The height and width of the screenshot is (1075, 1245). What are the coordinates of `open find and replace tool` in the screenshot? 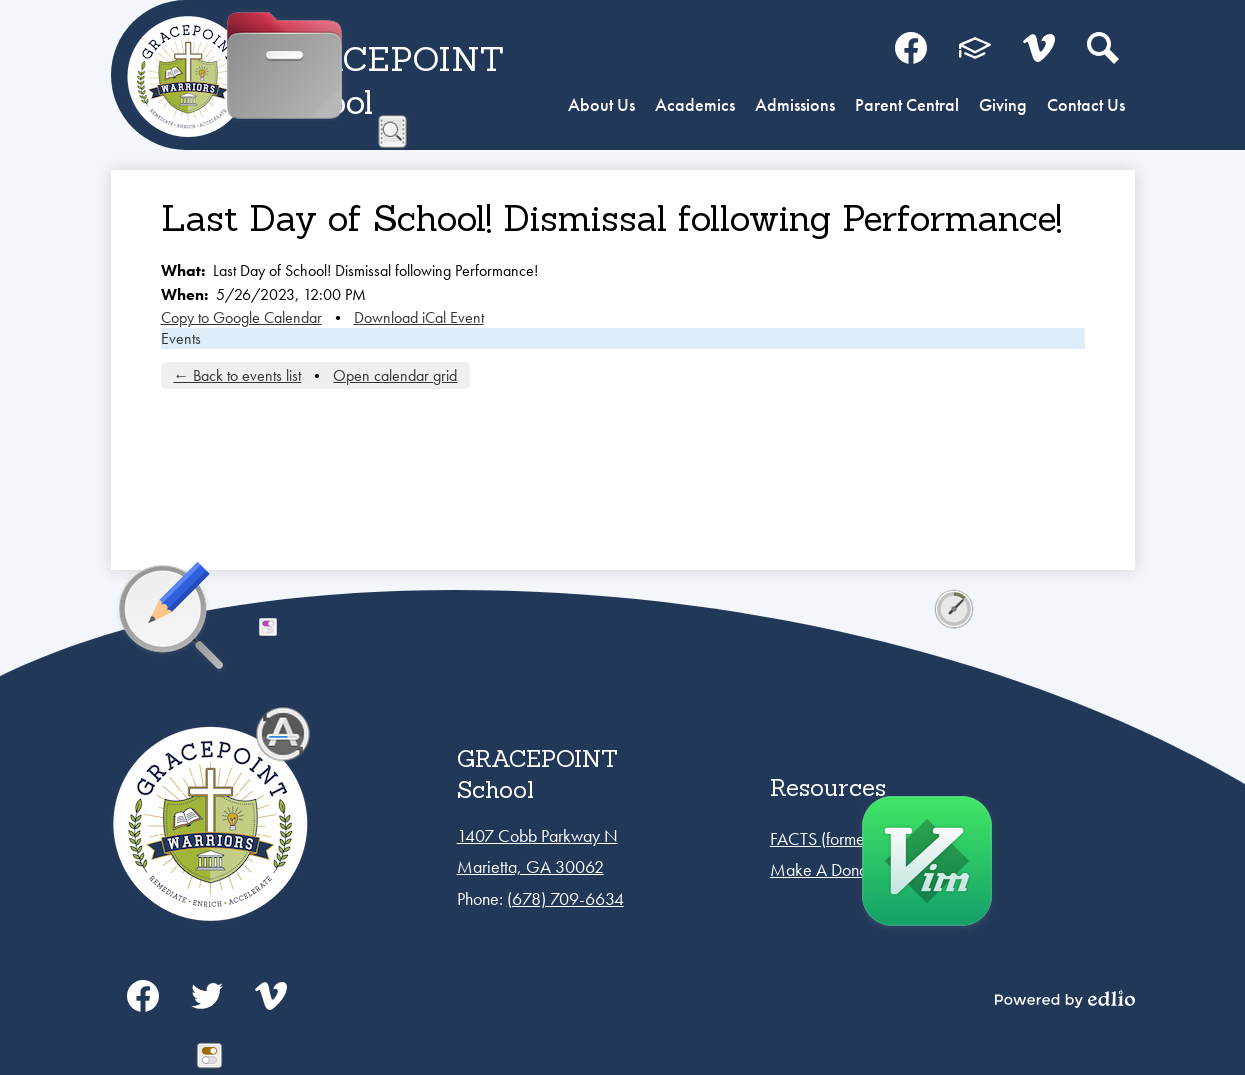 It's located at (170, 616).